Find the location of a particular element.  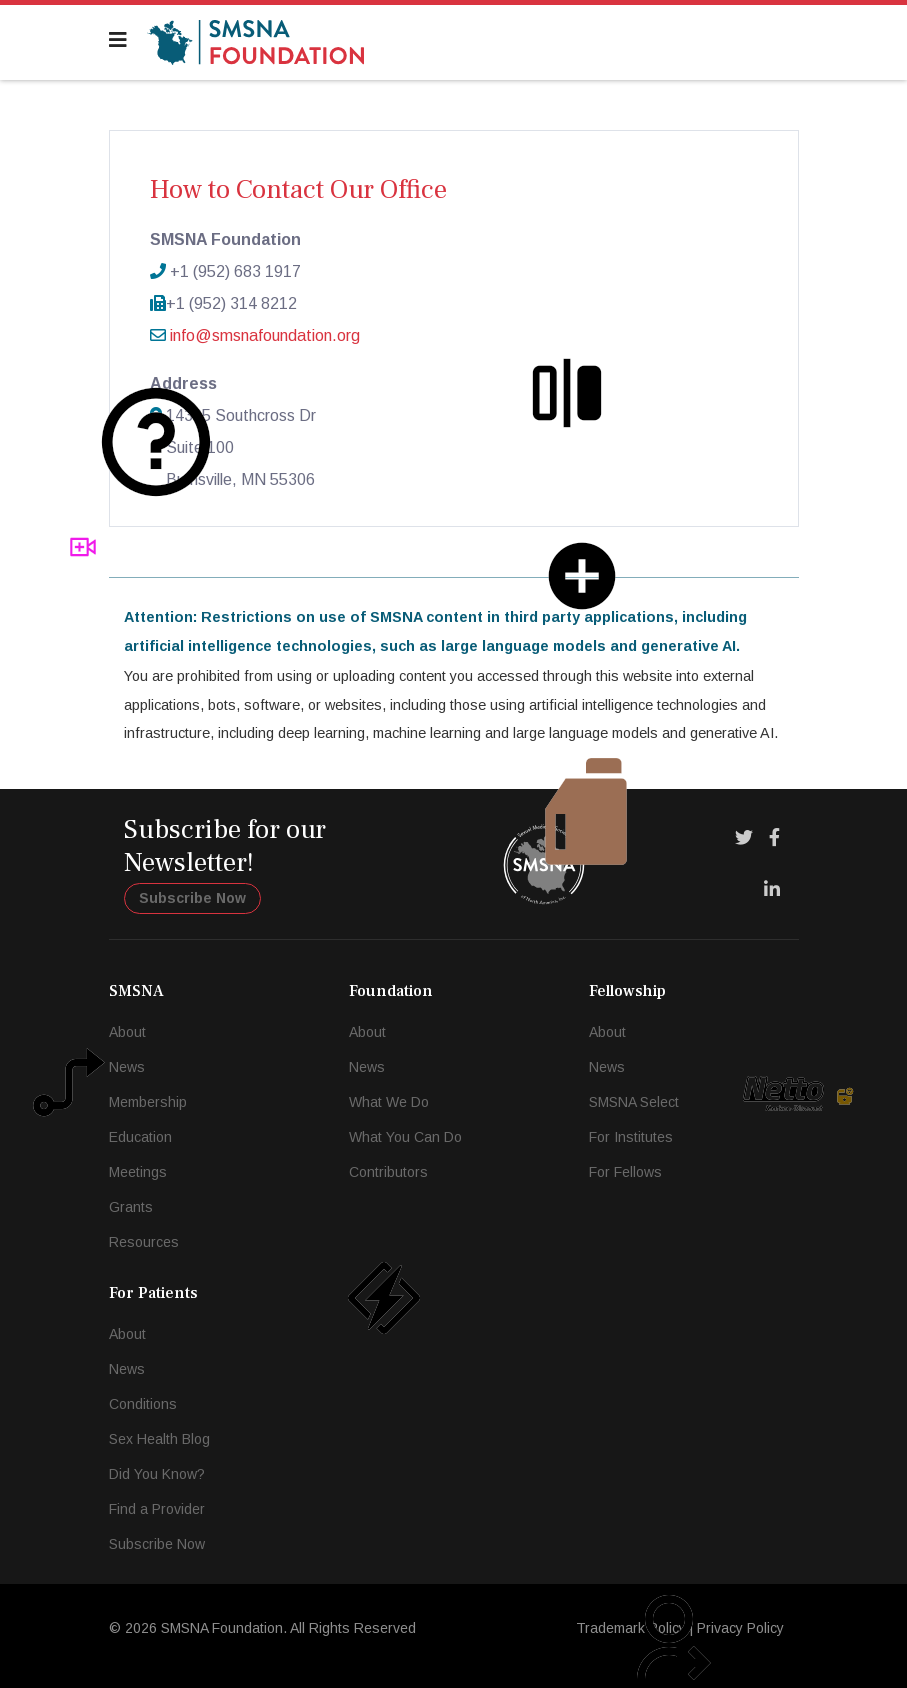

add a new video recording is located at coordinates (83, 547).